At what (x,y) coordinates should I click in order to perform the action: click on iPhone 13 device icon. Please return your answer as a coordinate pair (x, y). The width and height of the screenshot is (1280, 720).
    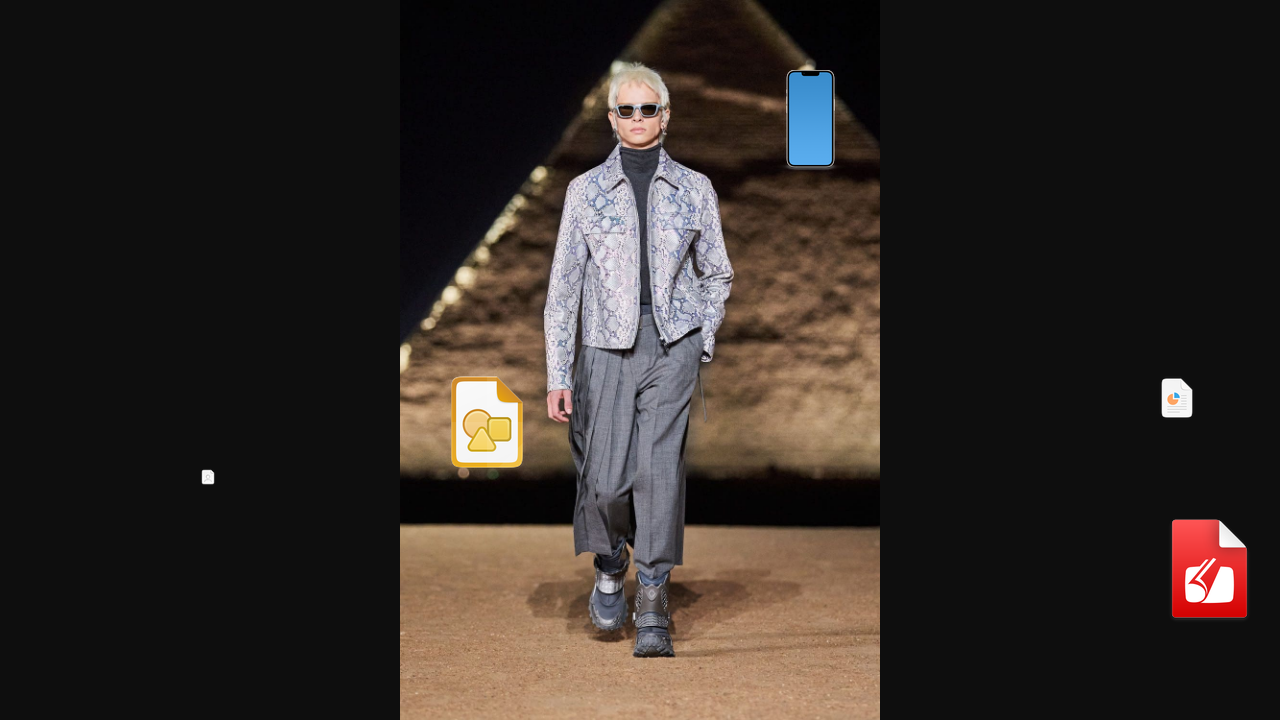
    Looking at the image, I should click on (810, 120).